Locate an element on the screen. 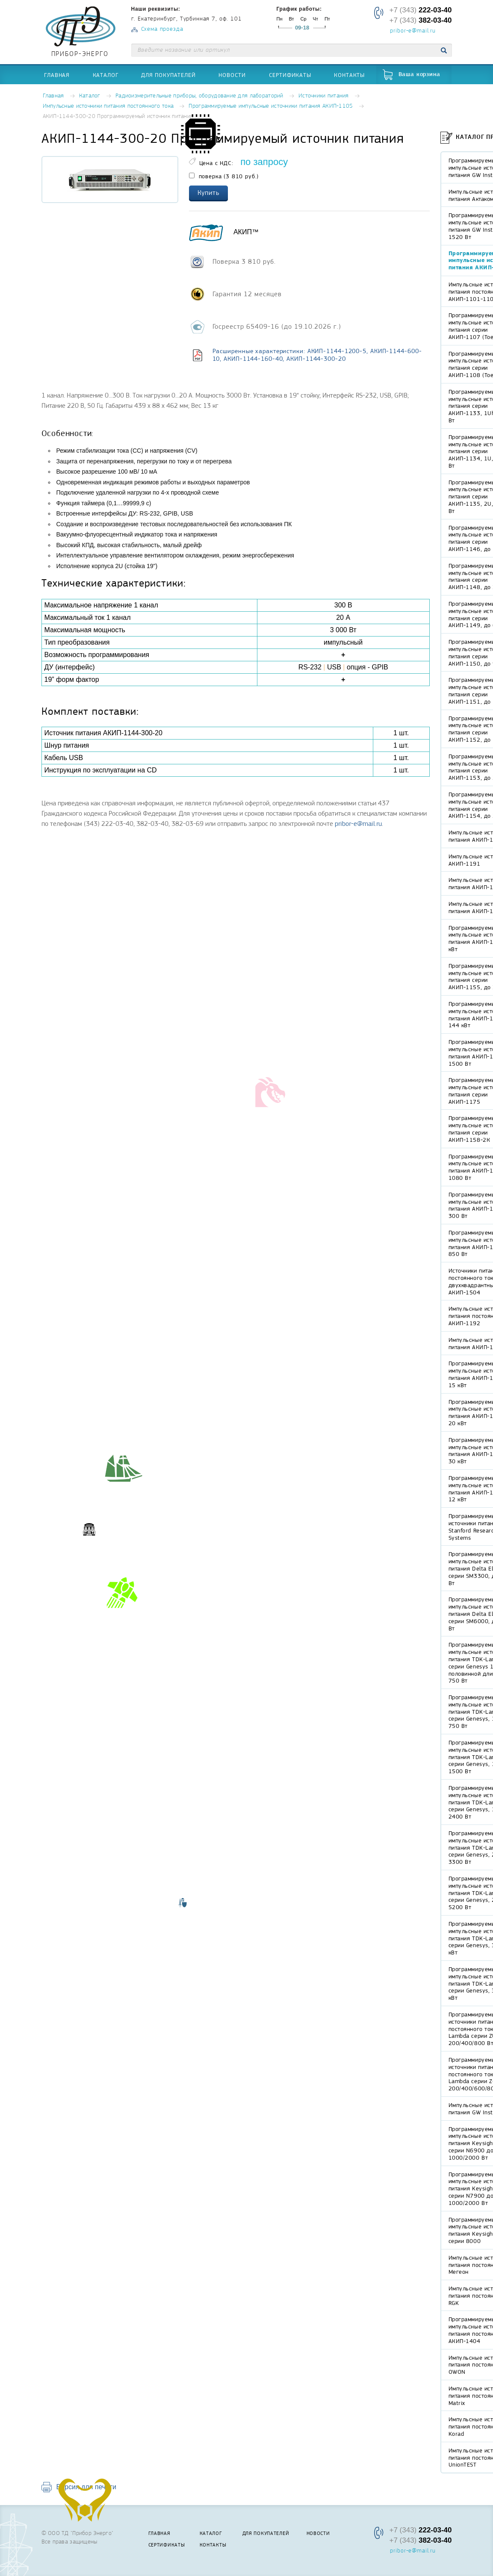  view jewelry or accessories inventory is located at coordinates (85, 2500).